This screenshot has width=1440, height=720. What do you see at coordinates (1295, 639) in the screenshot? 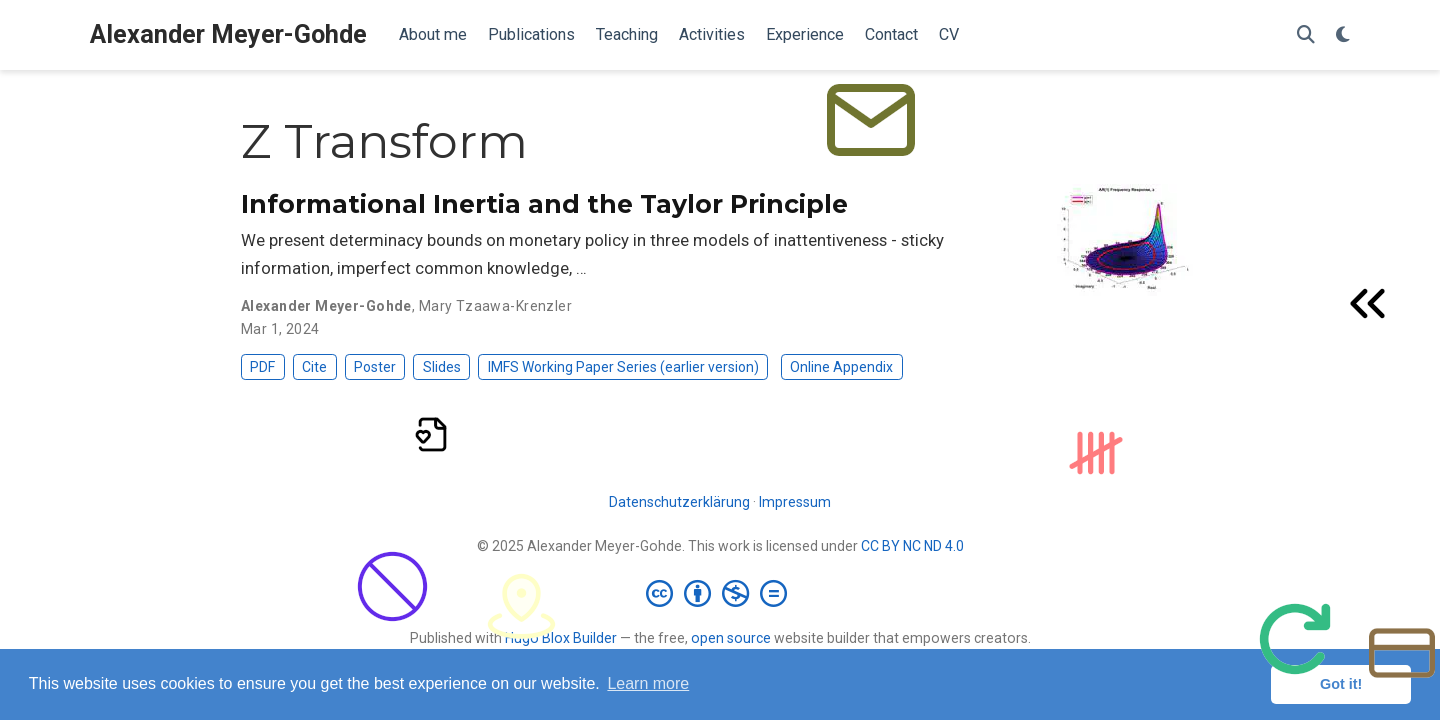
I see `refresh or reload the current page` at bounding box center [1295, 639].